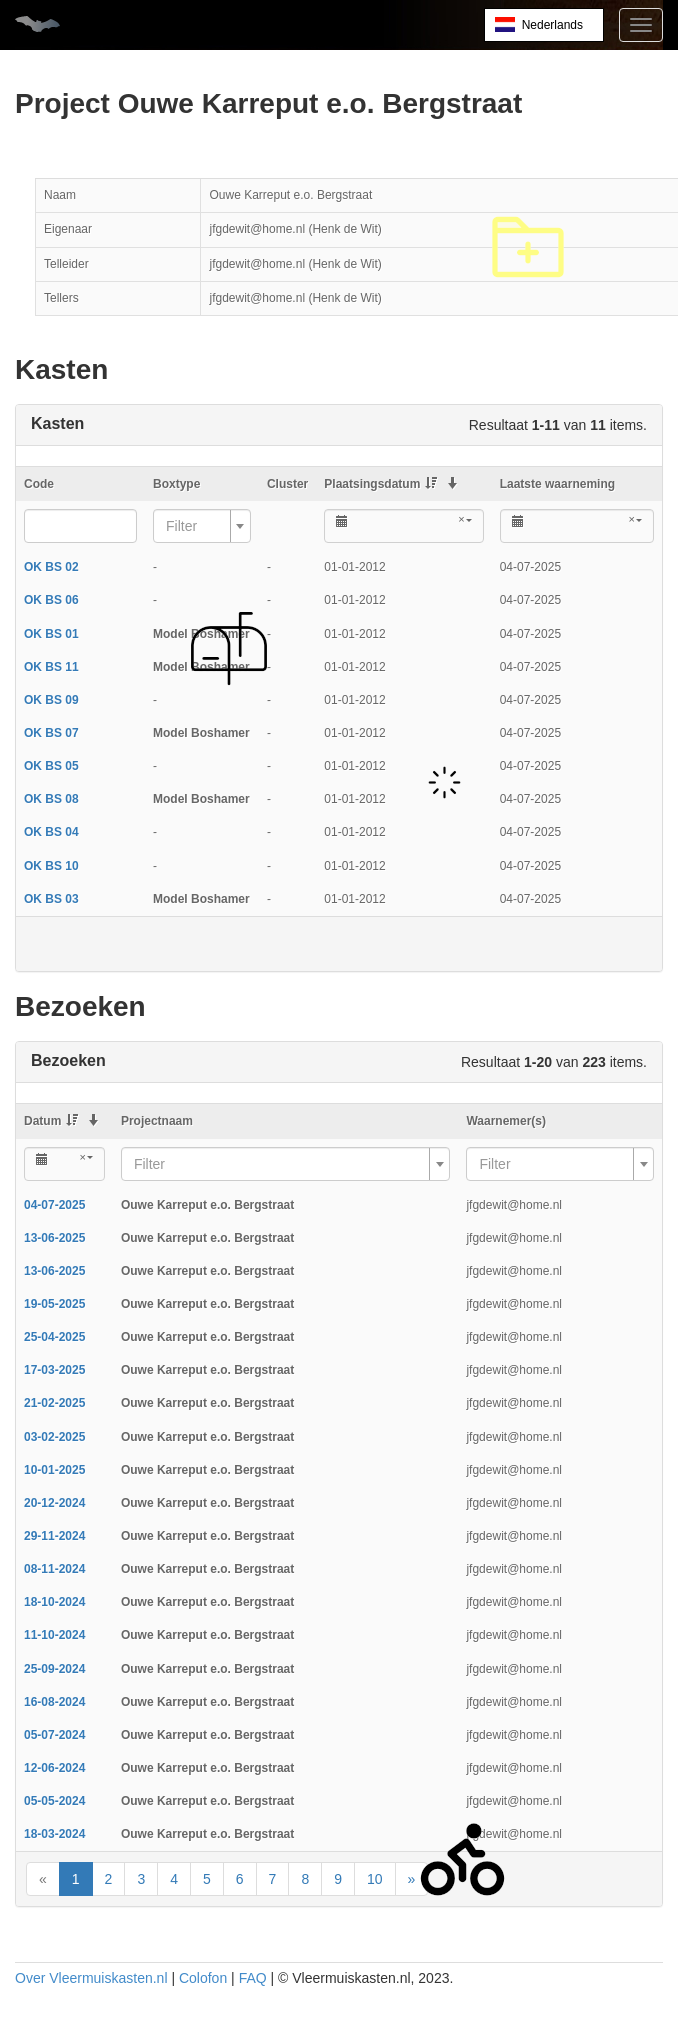  Describe the element at coordinates (462, 1857) in the screenshot. I see `select bicycle as transportation mode` at that location.